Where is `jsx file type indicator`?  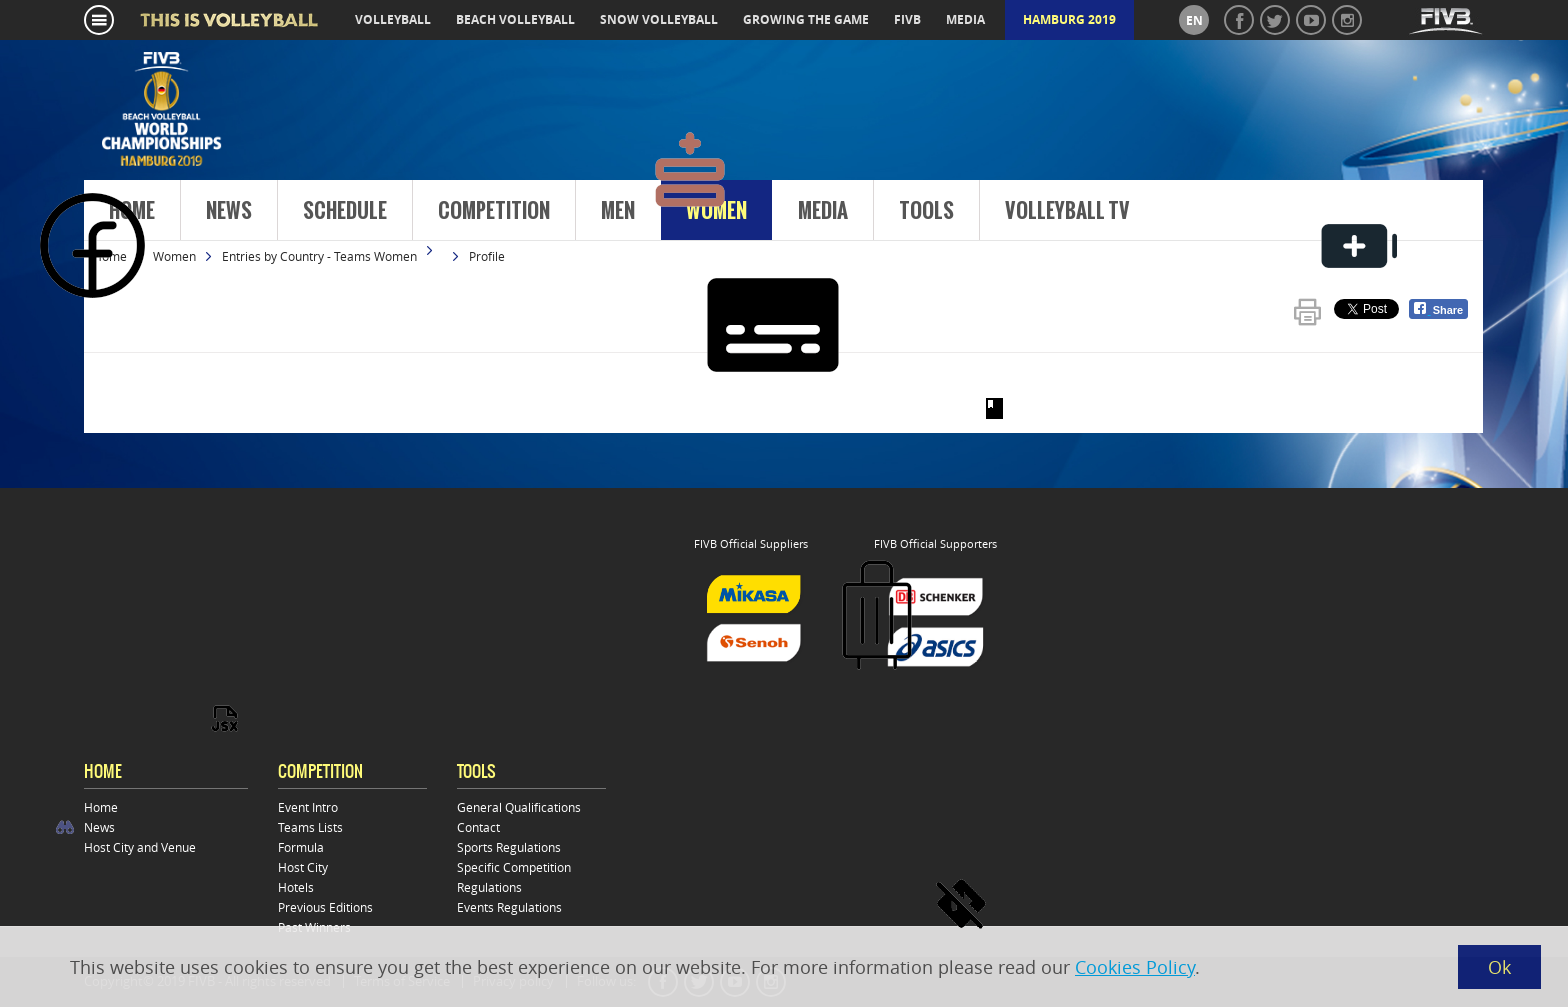 jsx file type indicator is located at coordinates (225, 719).